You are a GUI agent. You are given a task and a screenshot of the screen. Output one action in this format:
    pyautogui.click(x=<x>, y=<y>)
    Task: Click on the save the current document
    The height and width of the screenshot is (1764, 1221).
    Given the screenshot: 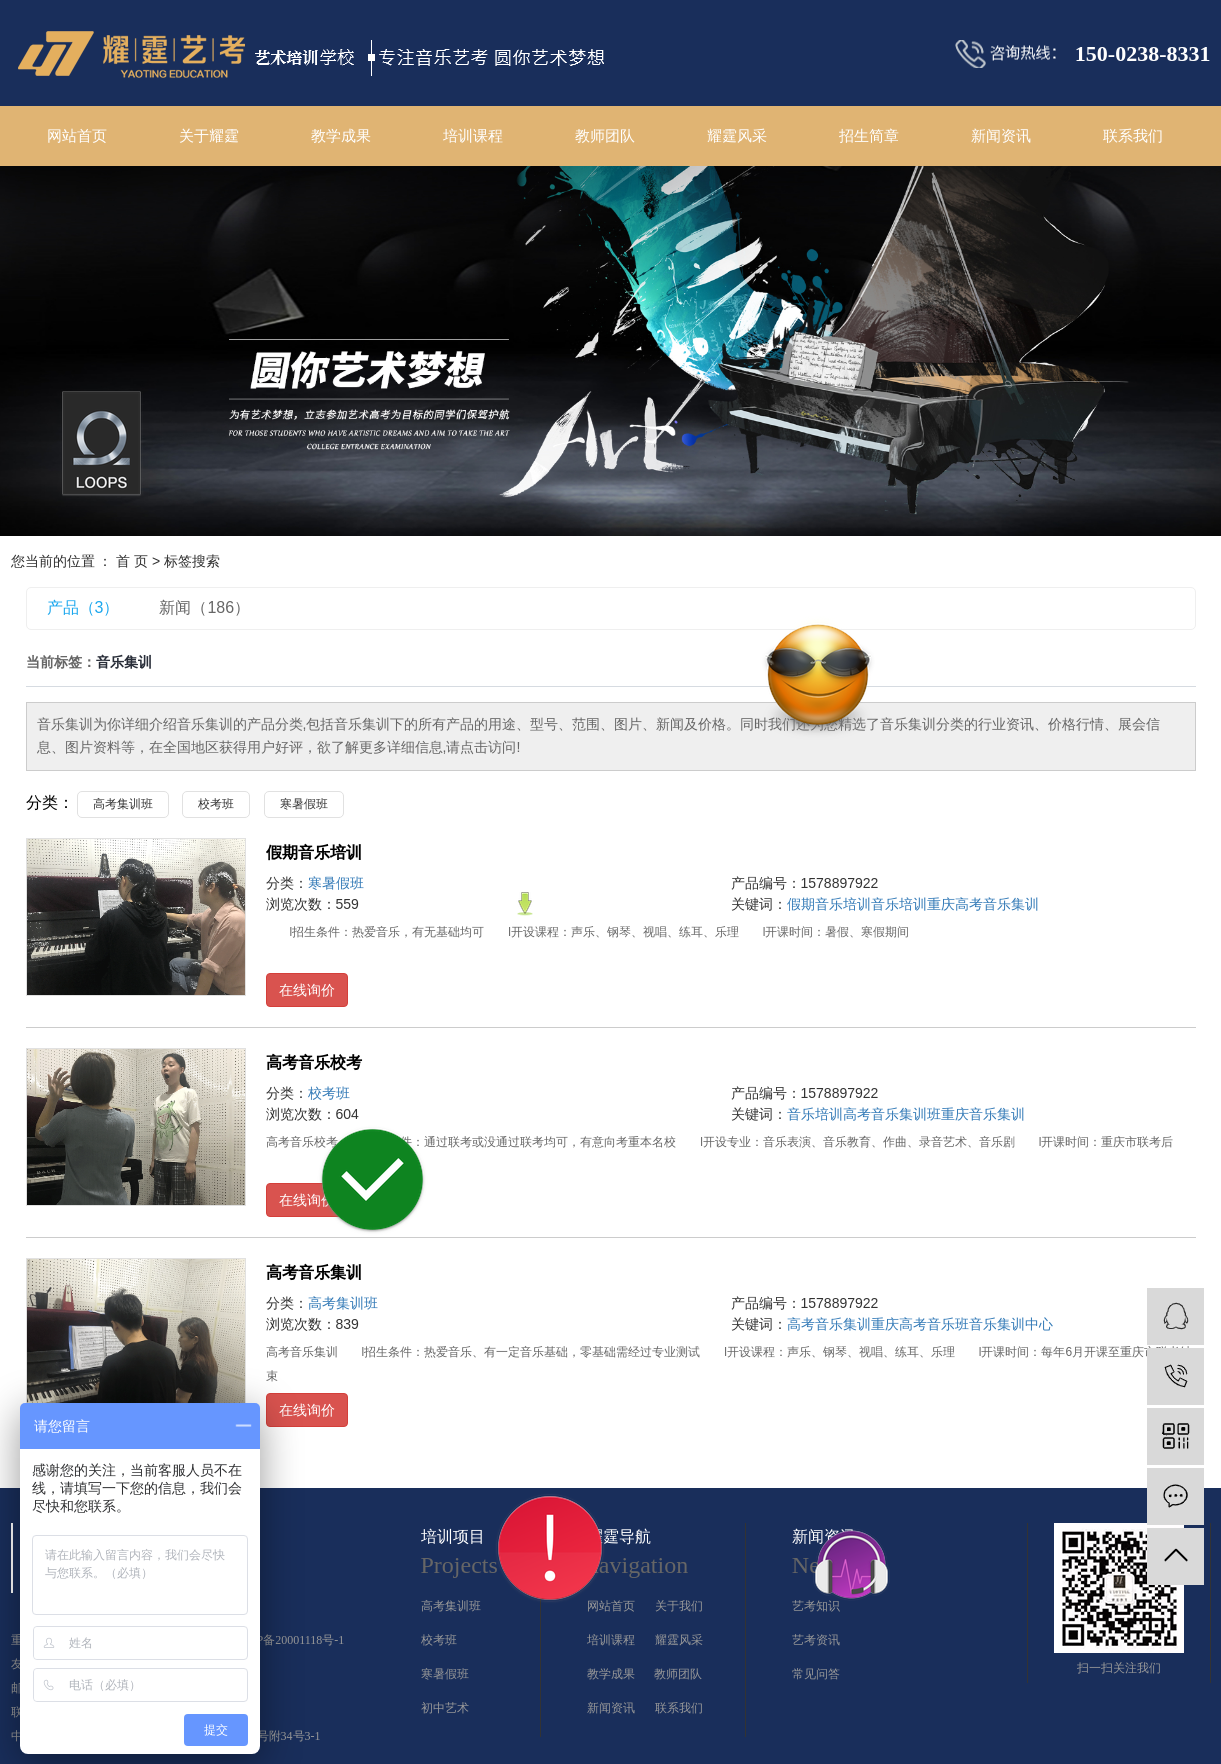 What is the action you would take?
    pyautogui.click(x=525, y=904)
    